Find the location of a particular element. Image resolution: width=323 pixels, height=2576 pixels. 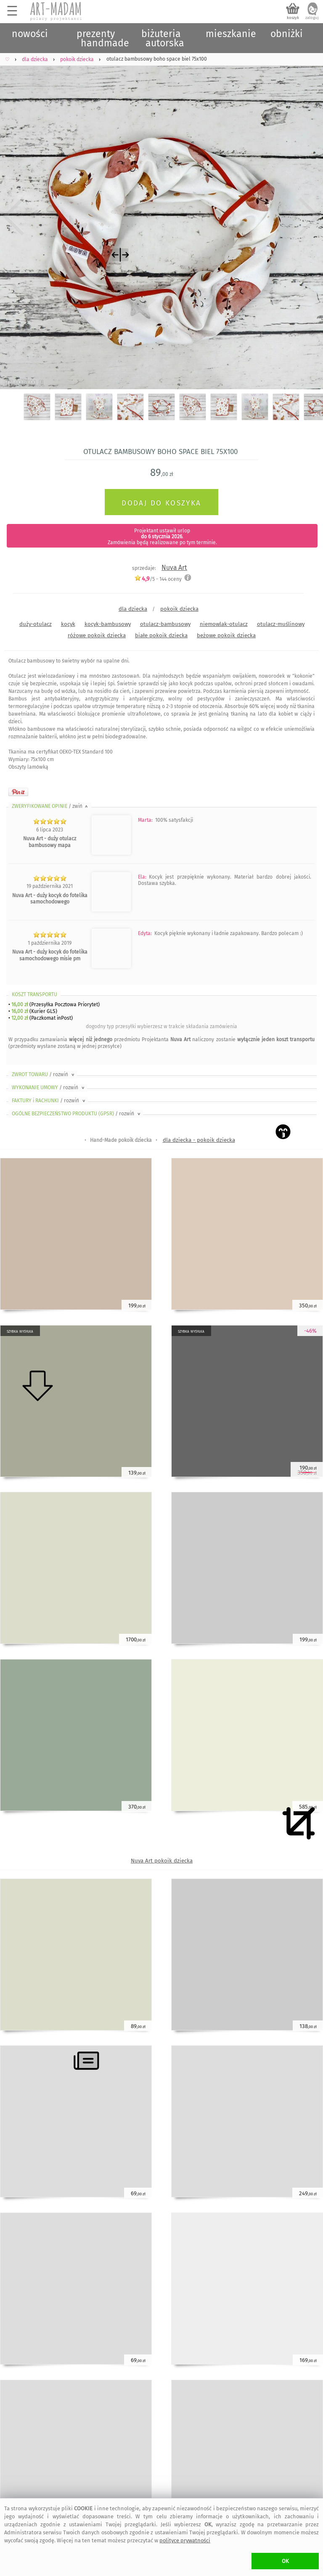

send a kiss or blowing kiss emoji reaction is located at coordinates (283, 1132).